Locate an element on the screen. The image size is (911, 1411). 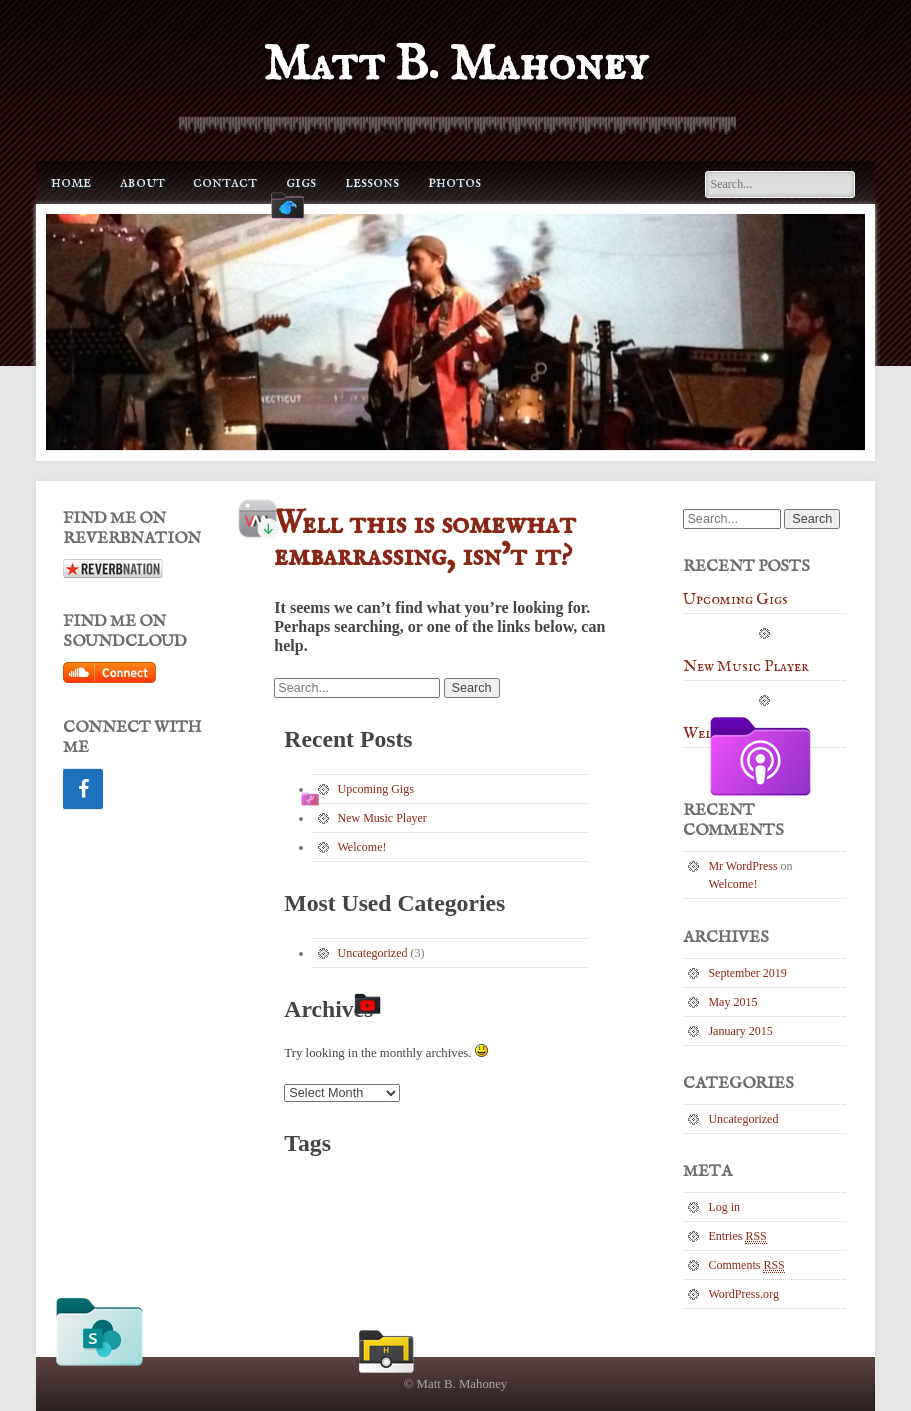
open microsoft sharepoint folder is located at coordinates (99, 1334).